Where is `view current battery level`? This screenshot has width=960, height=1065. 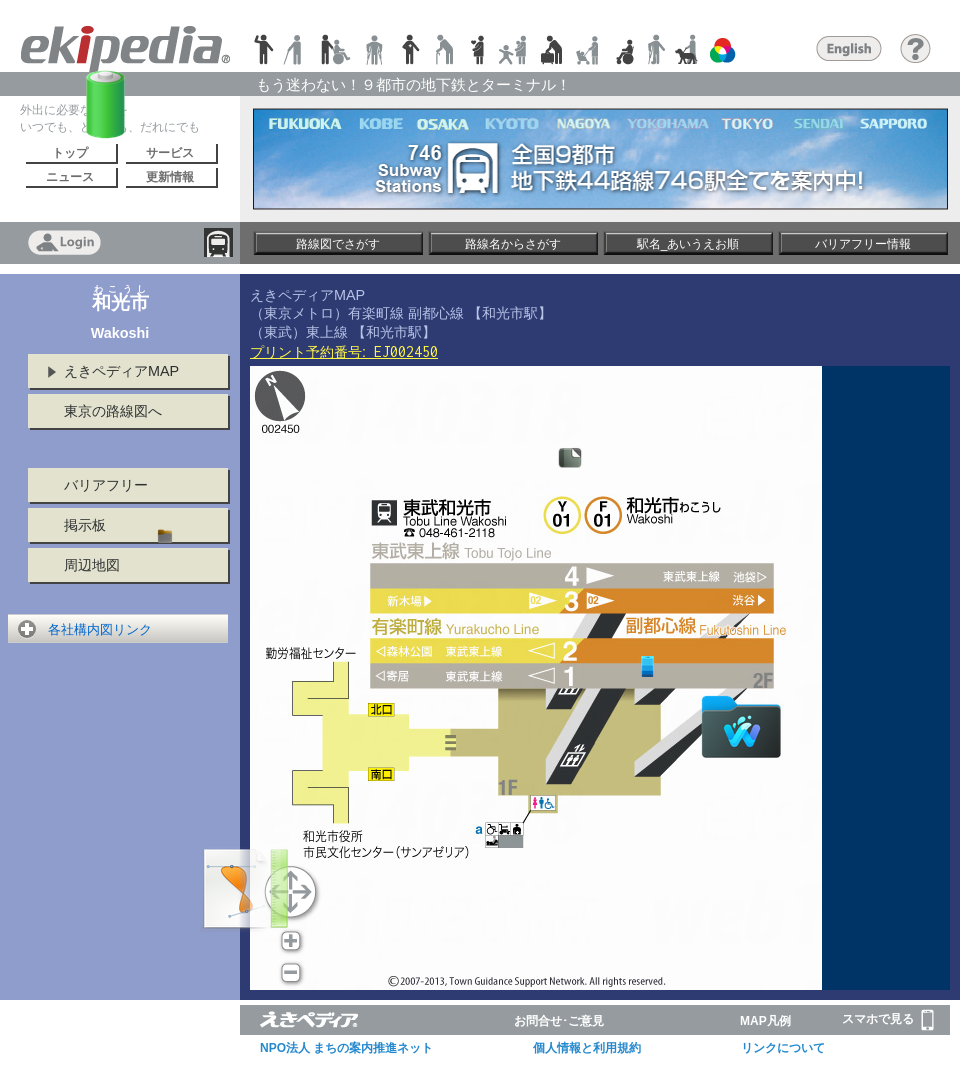
view current battery level is located at coordinates (105, 103).